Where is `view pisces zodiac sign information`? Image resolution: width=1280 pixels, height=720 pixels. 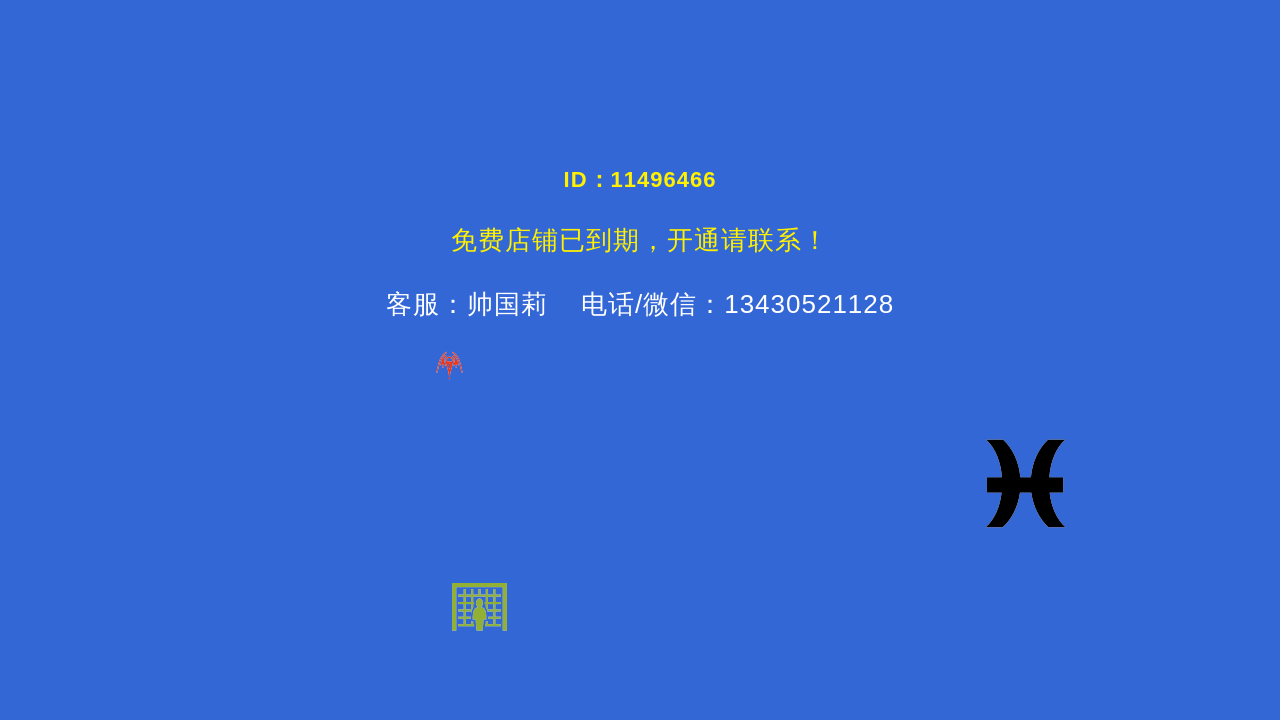 view pisces zodiac sign information is located at coordinates (1026, 484).